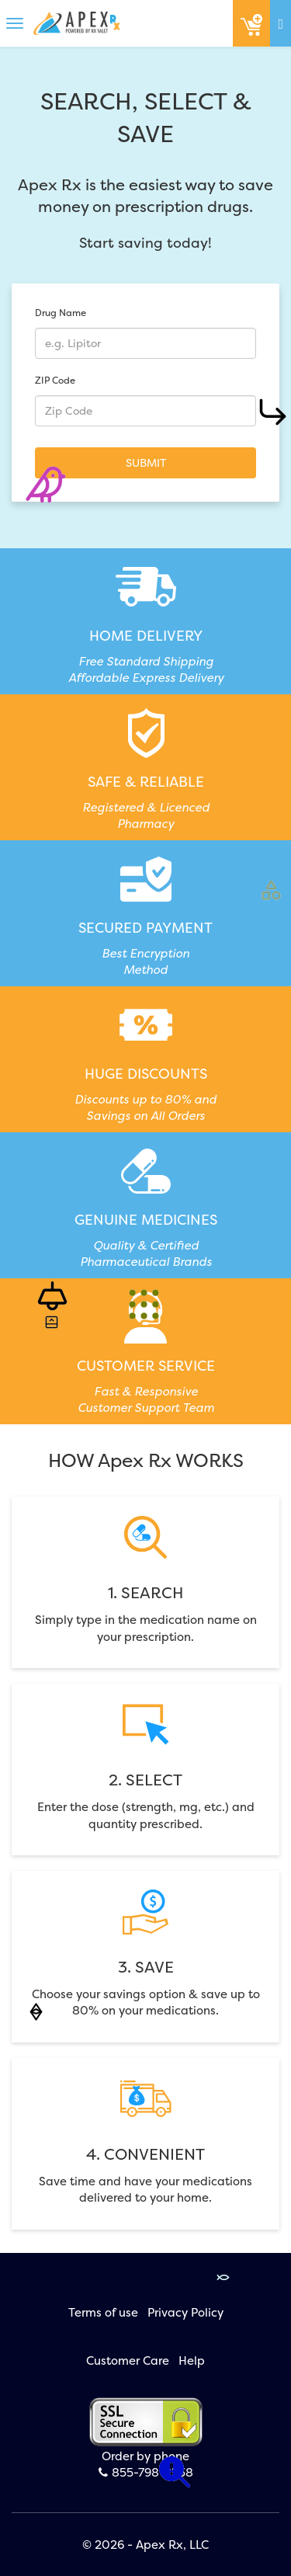 The height and width of the screenshot is (2576, 291). What do you see at coordinates (272, 412) in the screenshot?
I see `reply to a message or thread` at bounding box center [272, 412].